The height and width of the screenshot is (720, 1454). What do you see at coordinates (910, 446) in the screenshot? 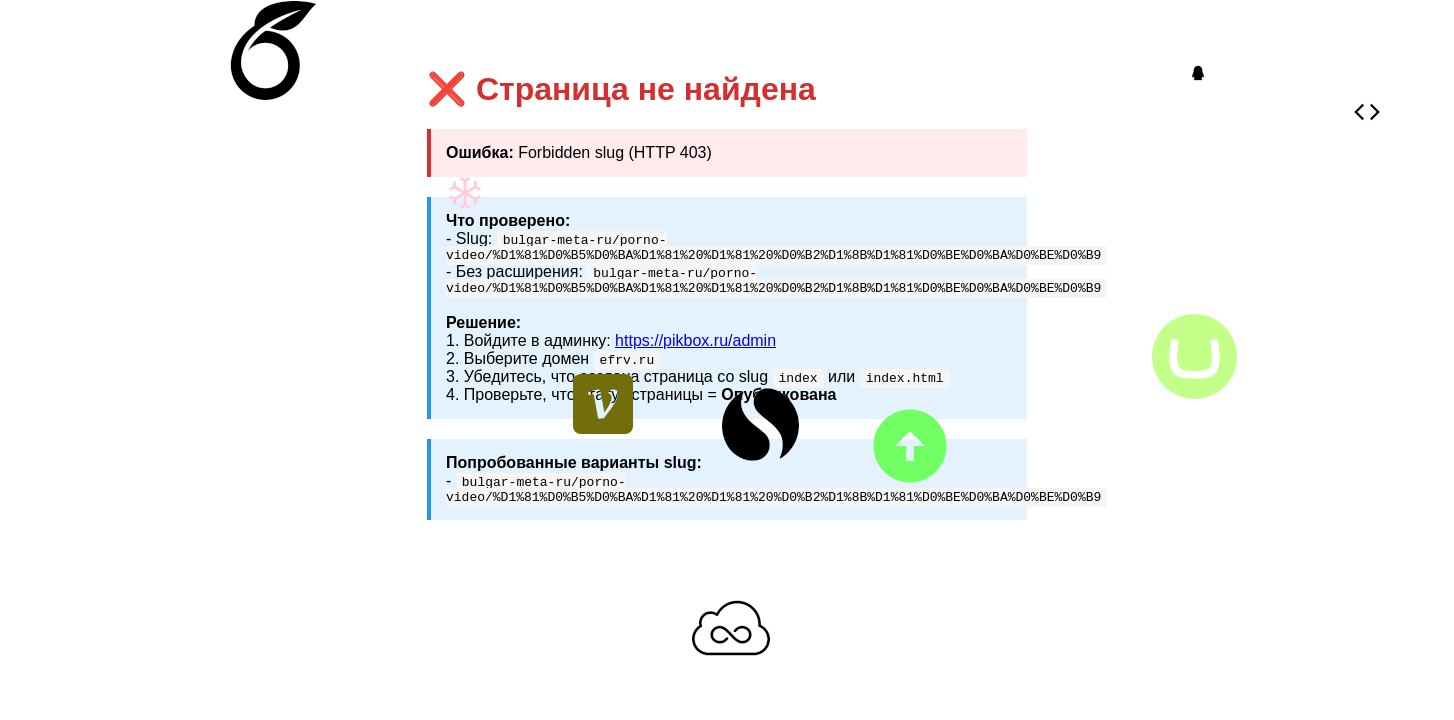
I see `upload a file or content` at bounding box center [910, 446].